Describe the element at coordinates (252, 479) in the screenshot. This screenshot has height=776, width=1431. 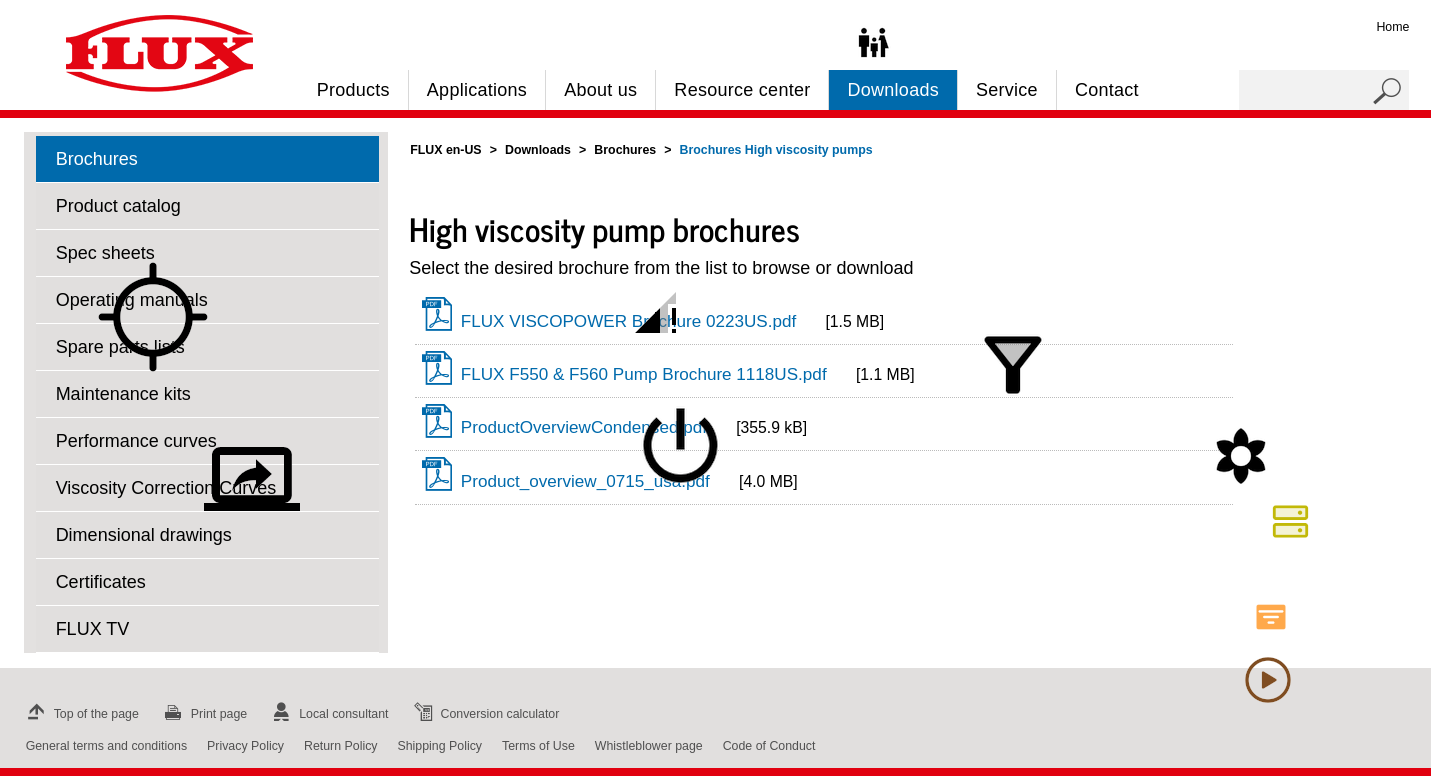
I see `start sharing your screen` at that location.